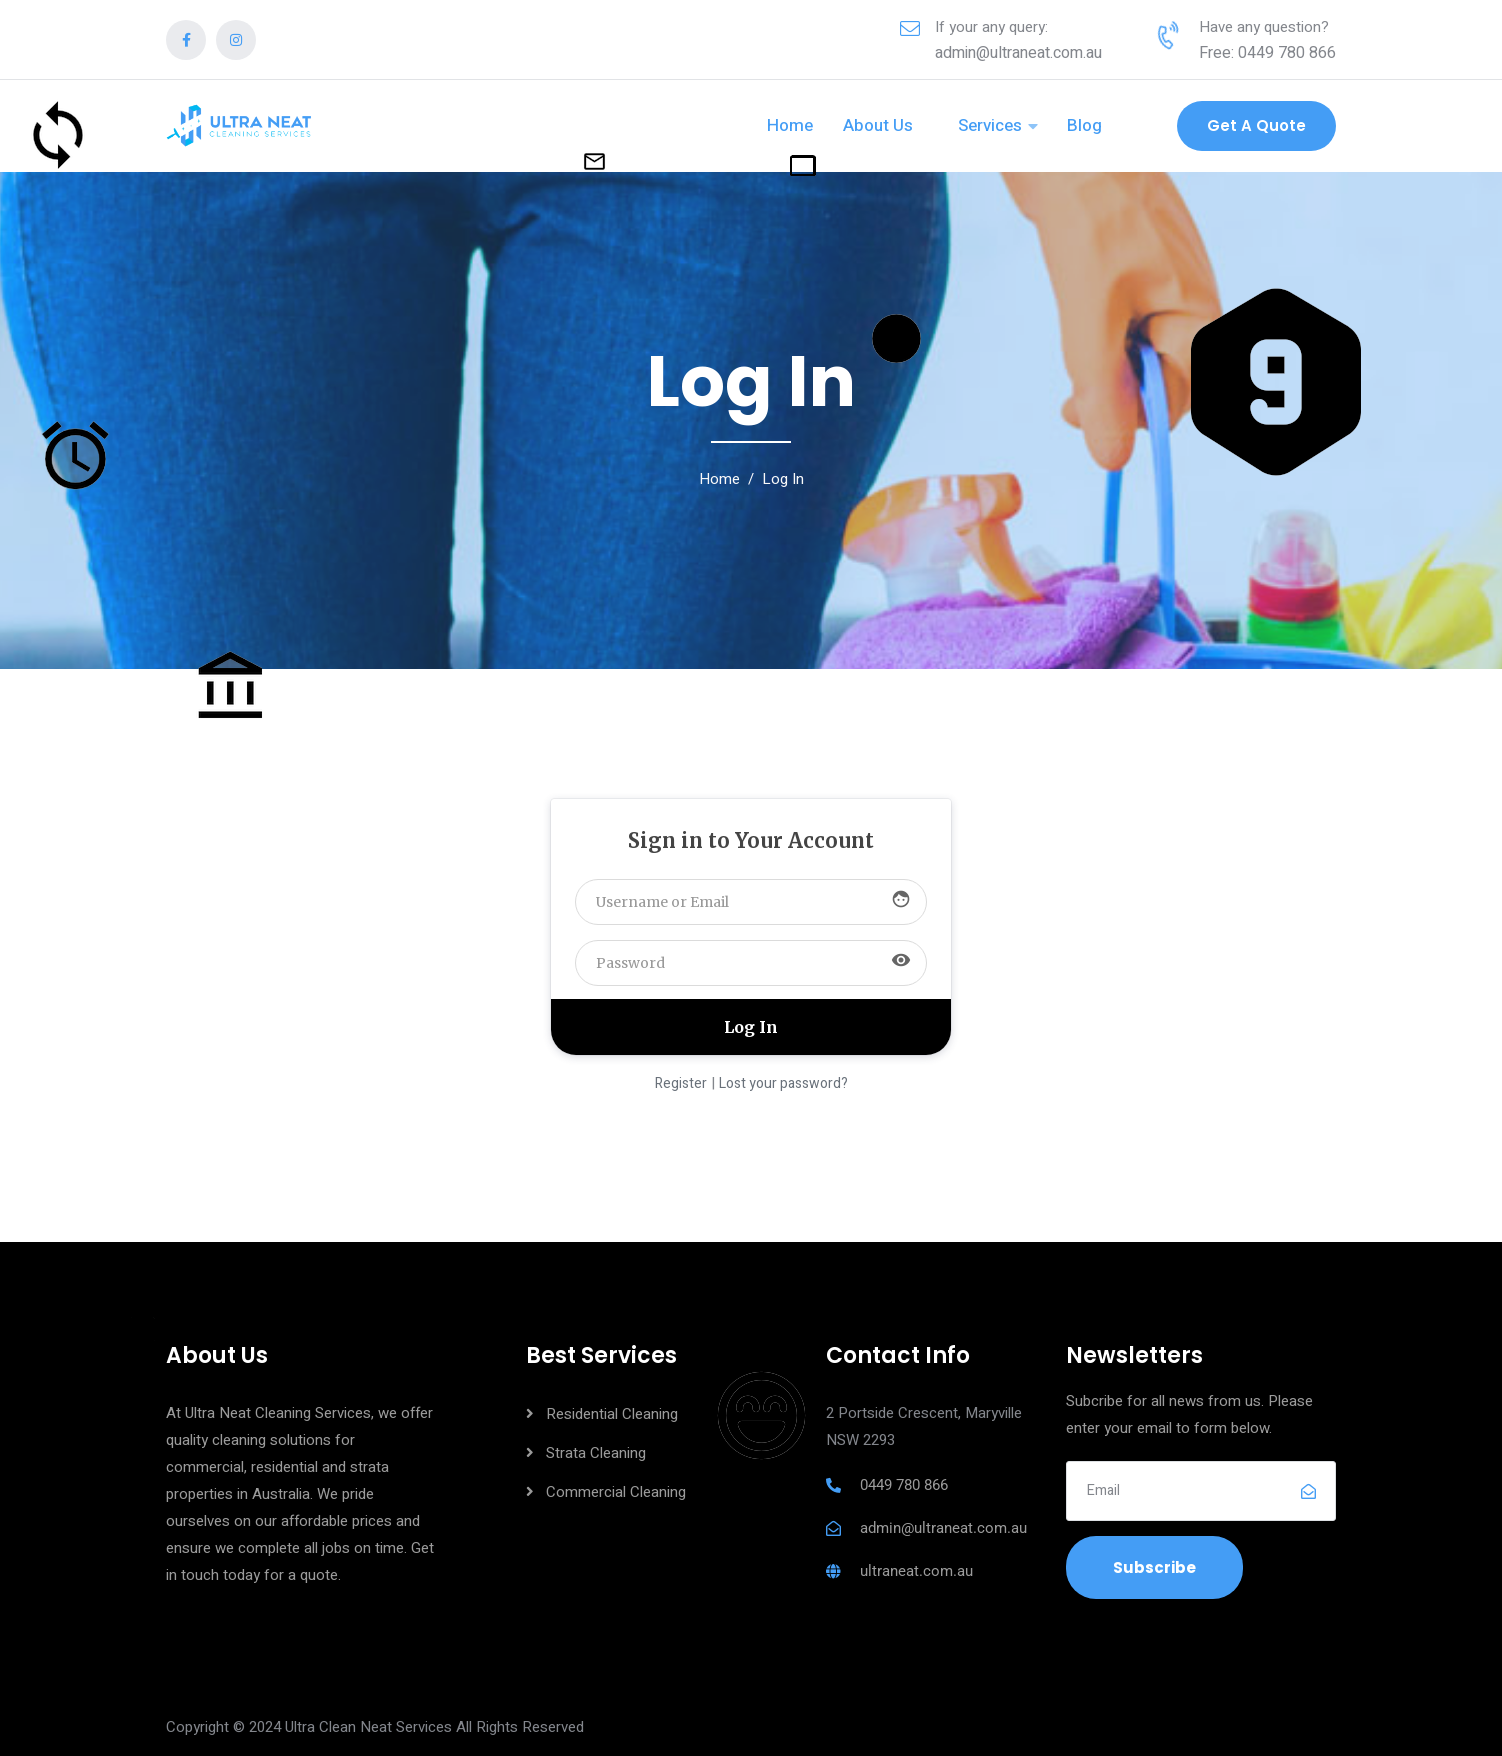 This screenshot has height=1756, width=1502. What do you see at coordinates (1276, 382) in the screenshot?
I see `indicates step 9 in a multi-step process` at bounding box center [1276, 382].